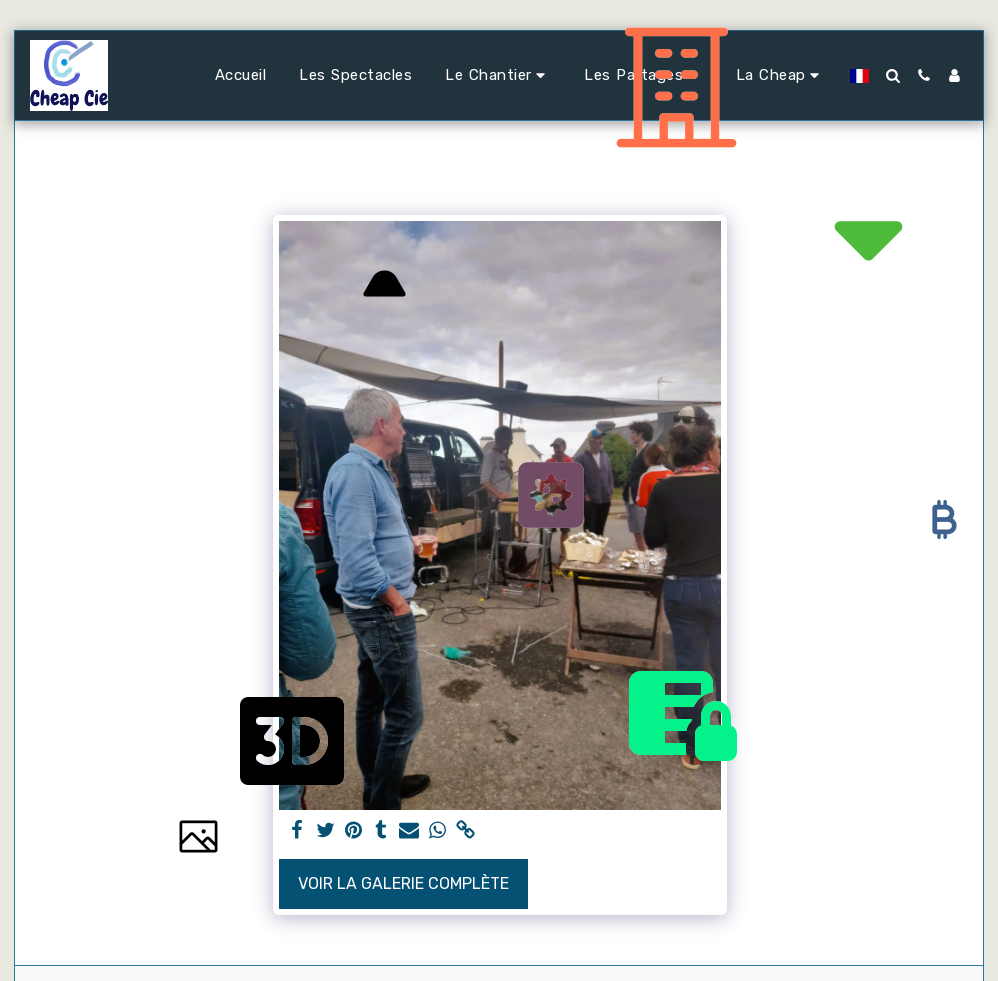  I want to click on view company or business information, so click(676, 87).